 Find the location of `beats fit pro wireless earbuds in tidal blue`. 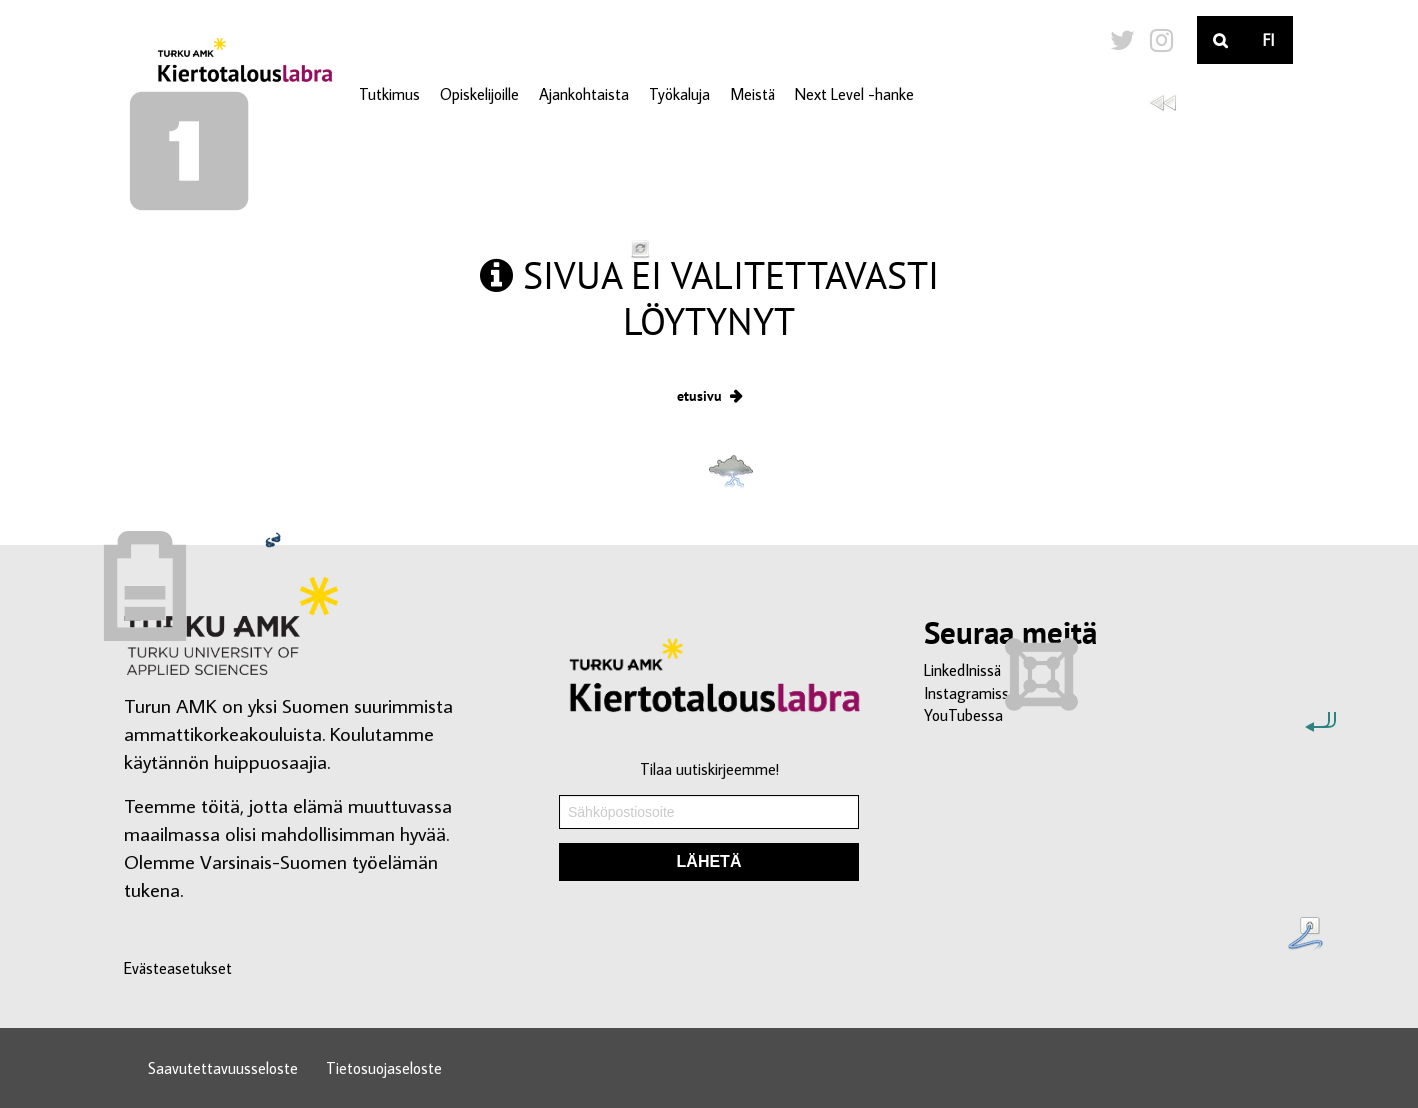

beats fit pro wireless earbuds in tidal blue is located at coordinates (273, 540).